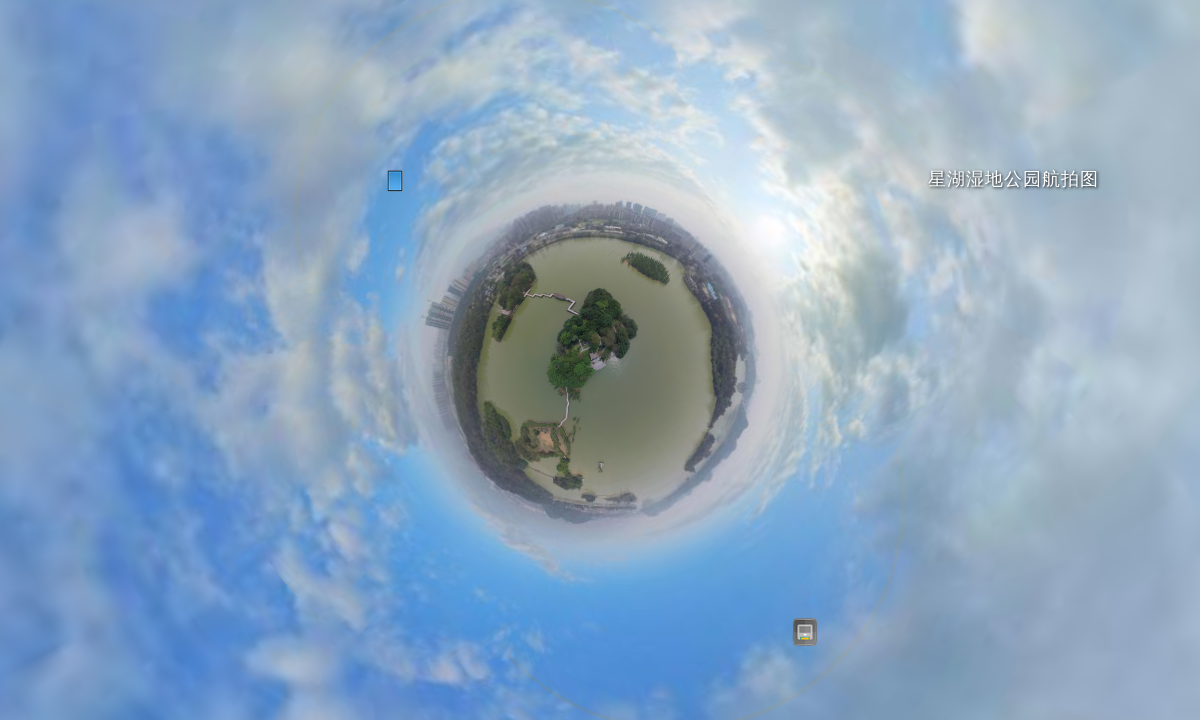  I want to click on sega master system ROM file, so click(805, 632).